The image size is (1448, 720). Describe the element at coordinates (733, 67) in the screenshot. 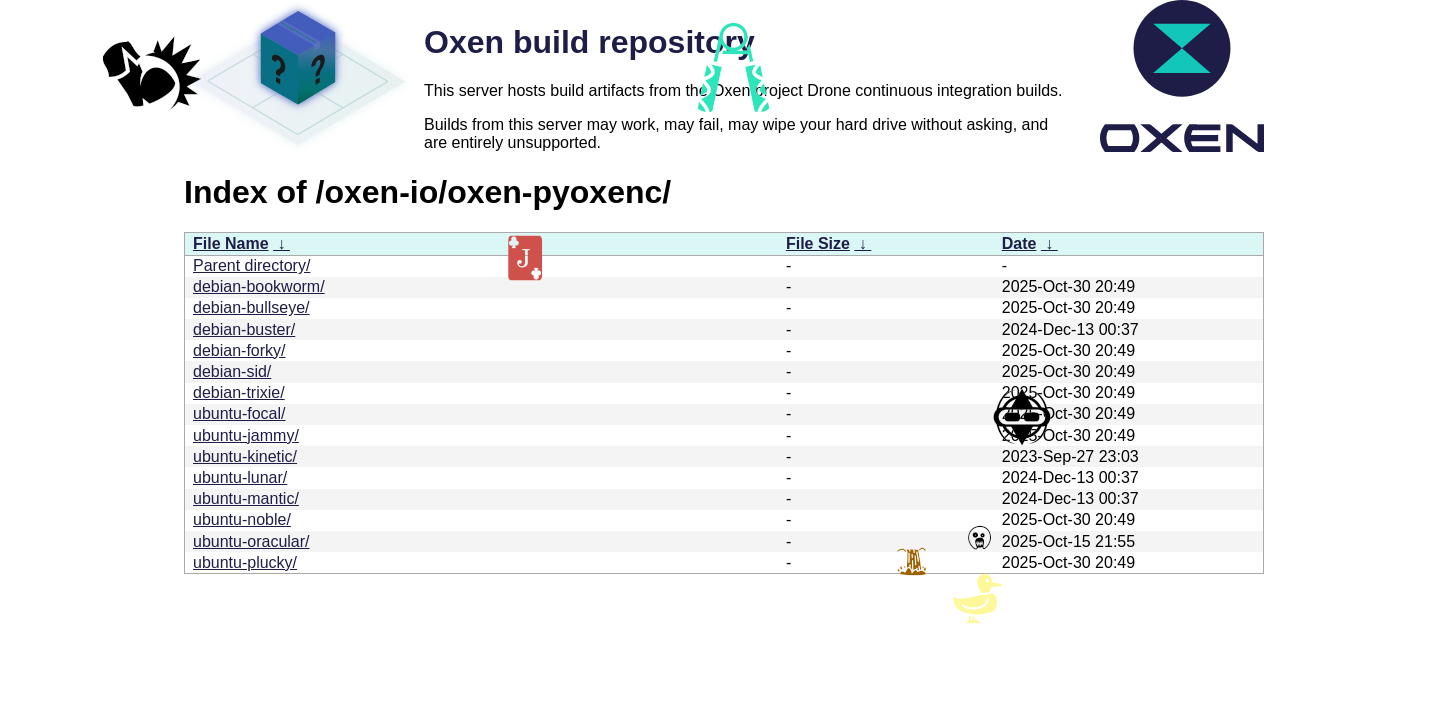

I see `access grip strength training exercises` at that location.